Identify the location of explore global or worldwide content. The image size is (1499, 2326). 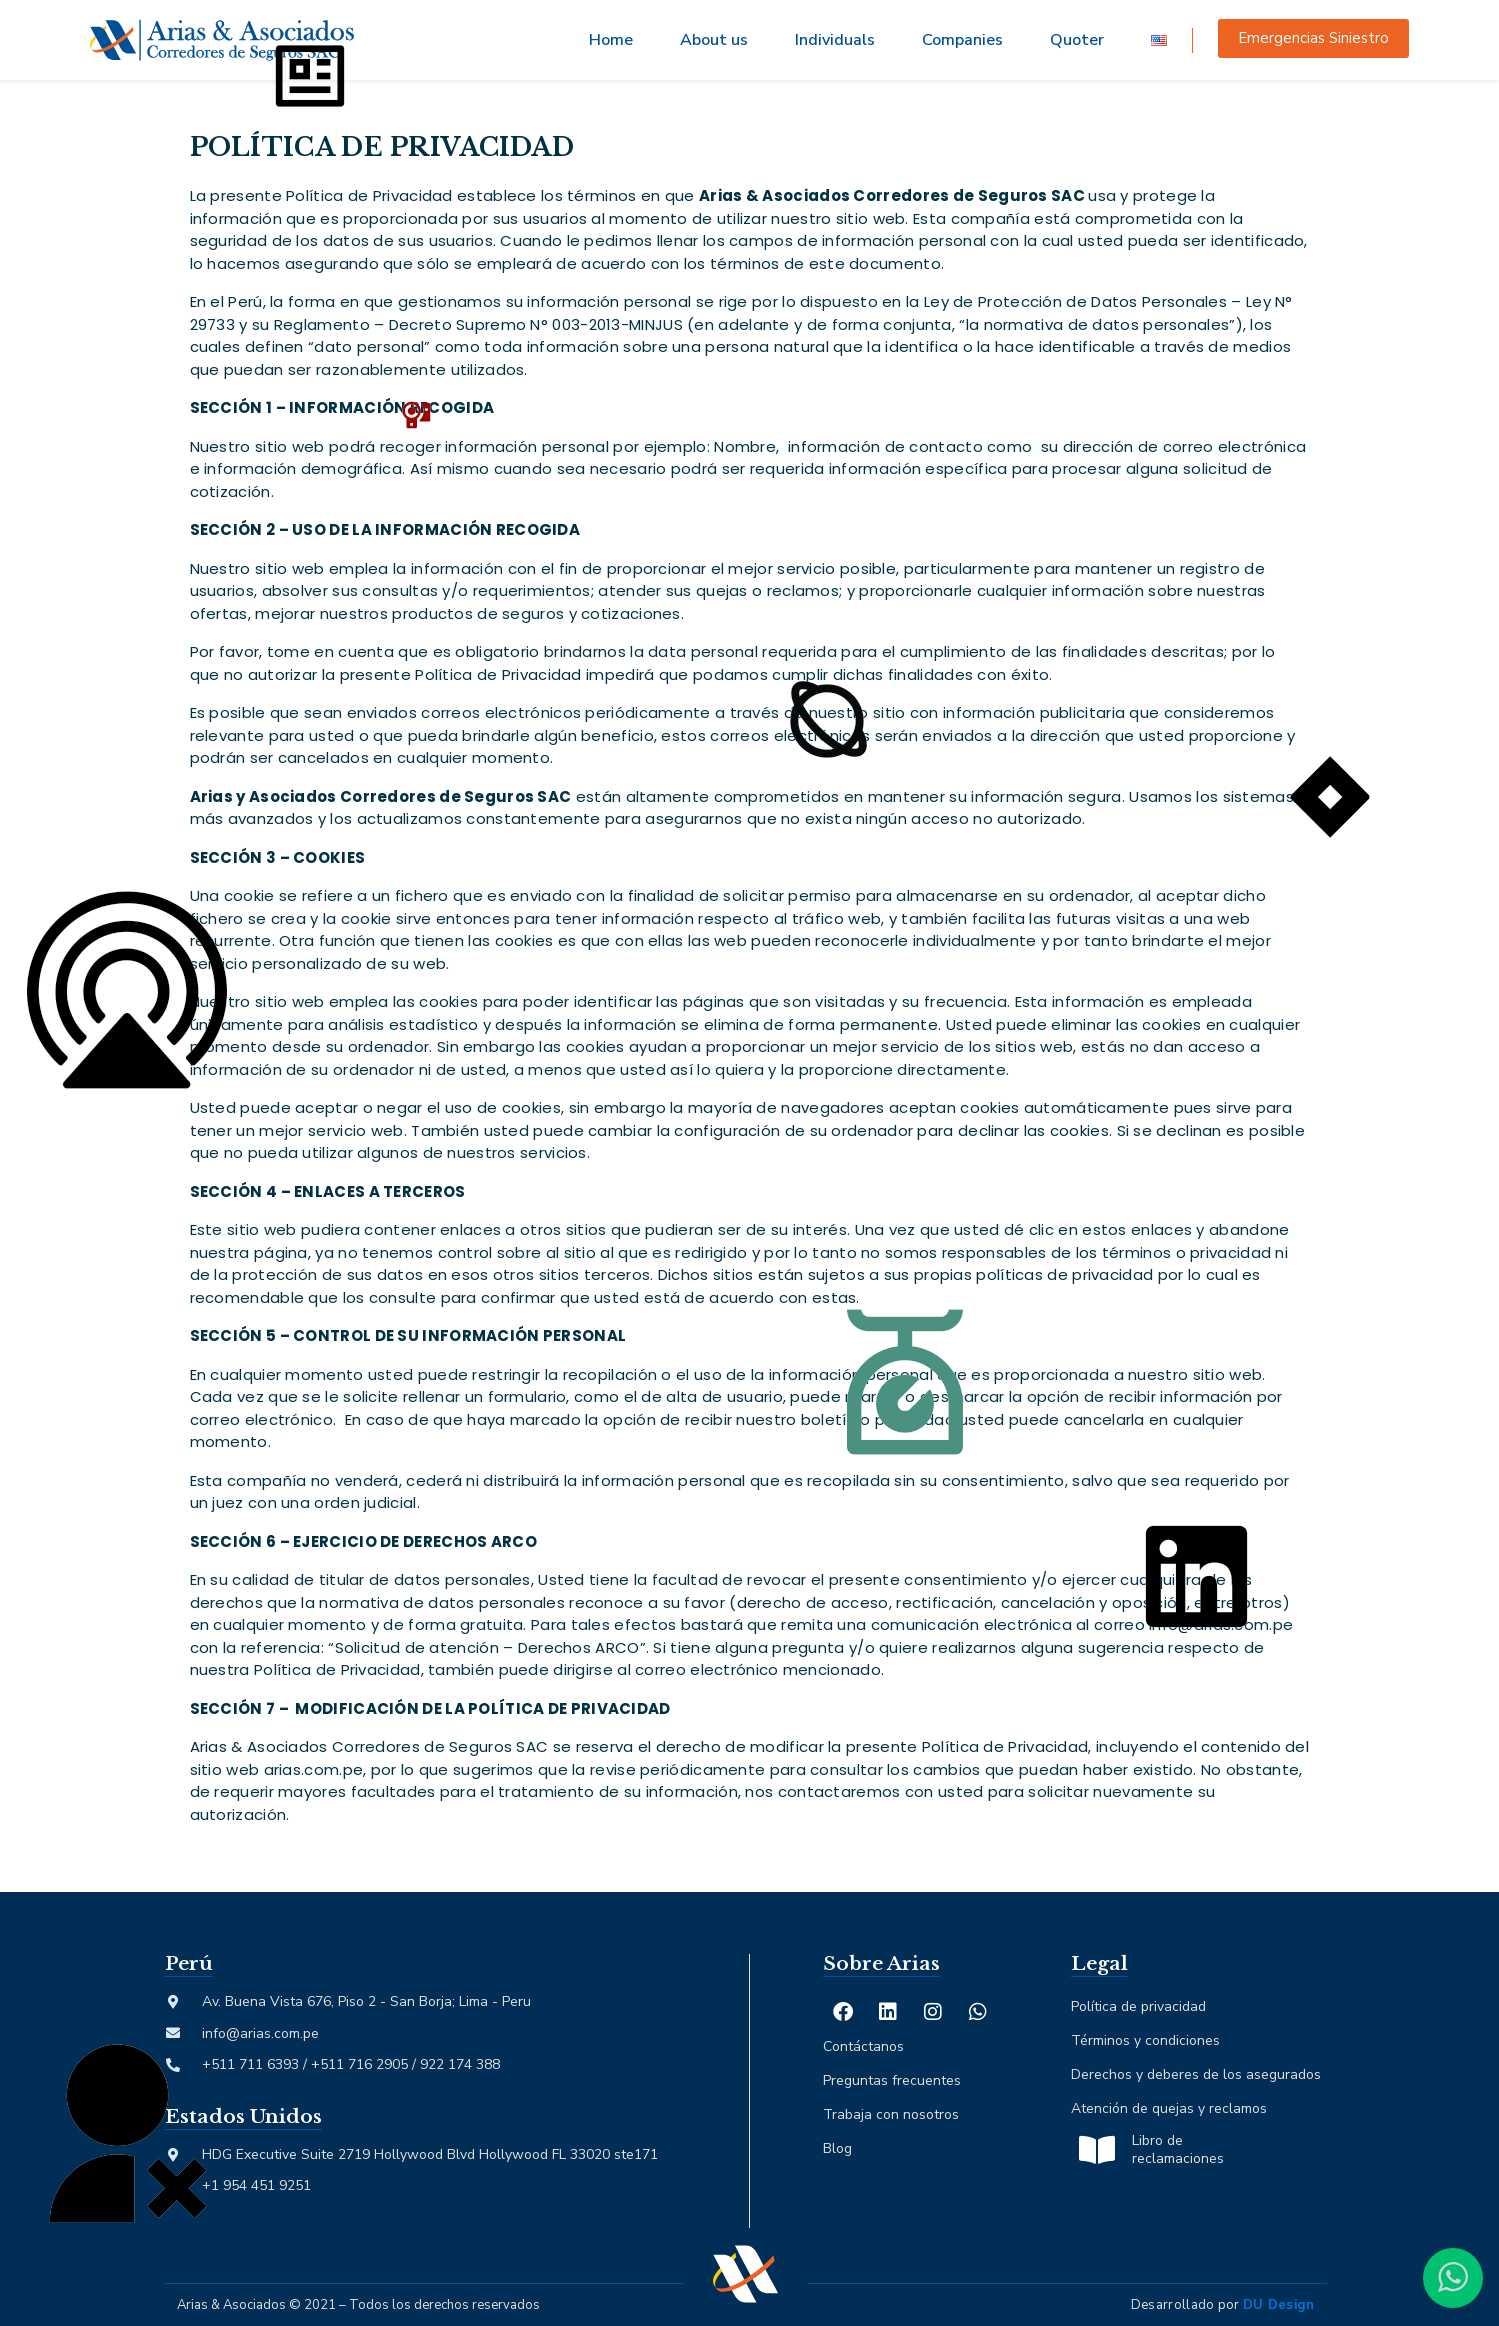
(827, 721).